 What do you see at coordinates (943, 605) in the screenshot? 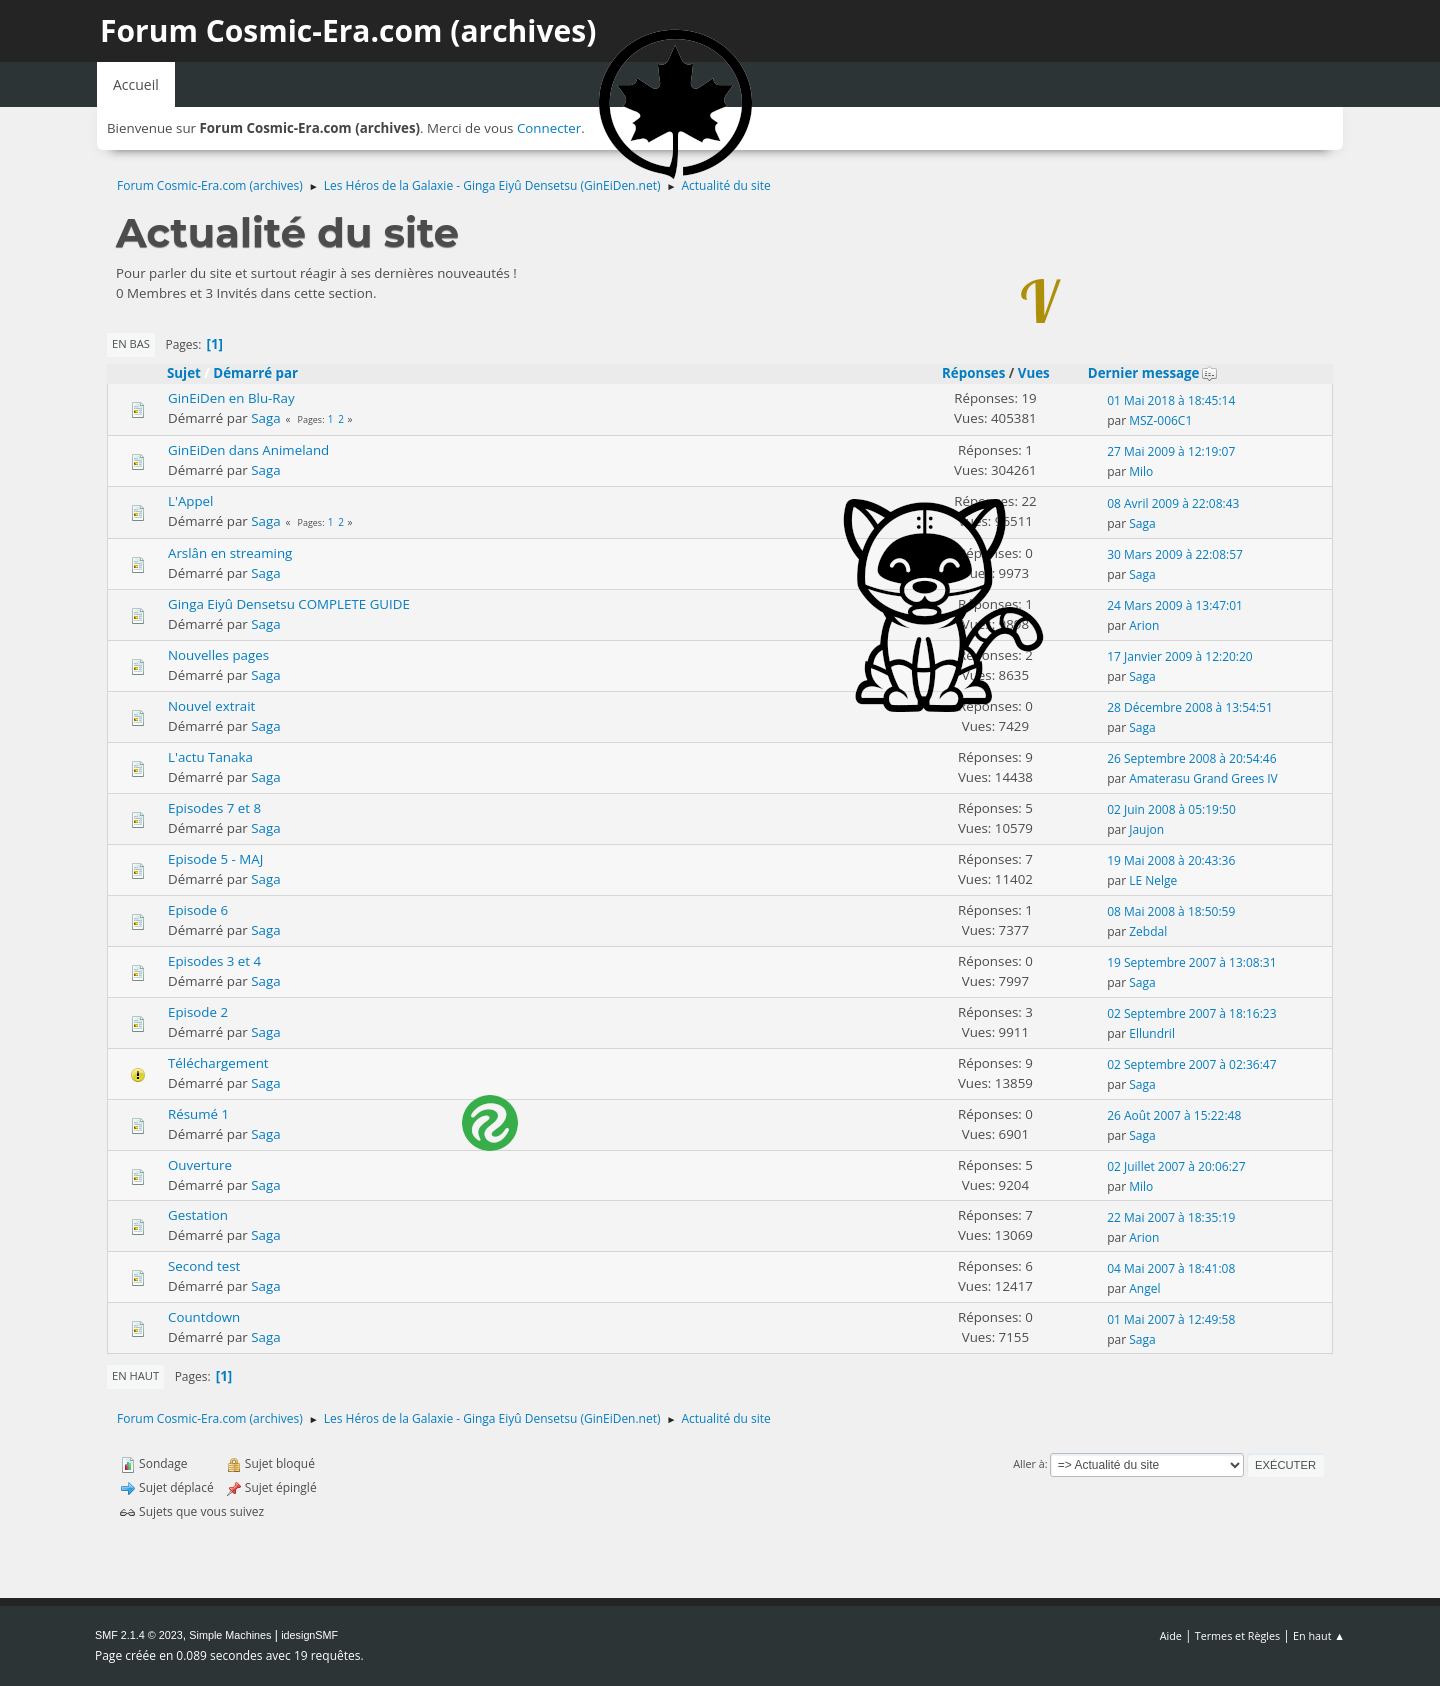
I see `tekton CI/CD pipeline platform logo` at bounding box center [943, 605].